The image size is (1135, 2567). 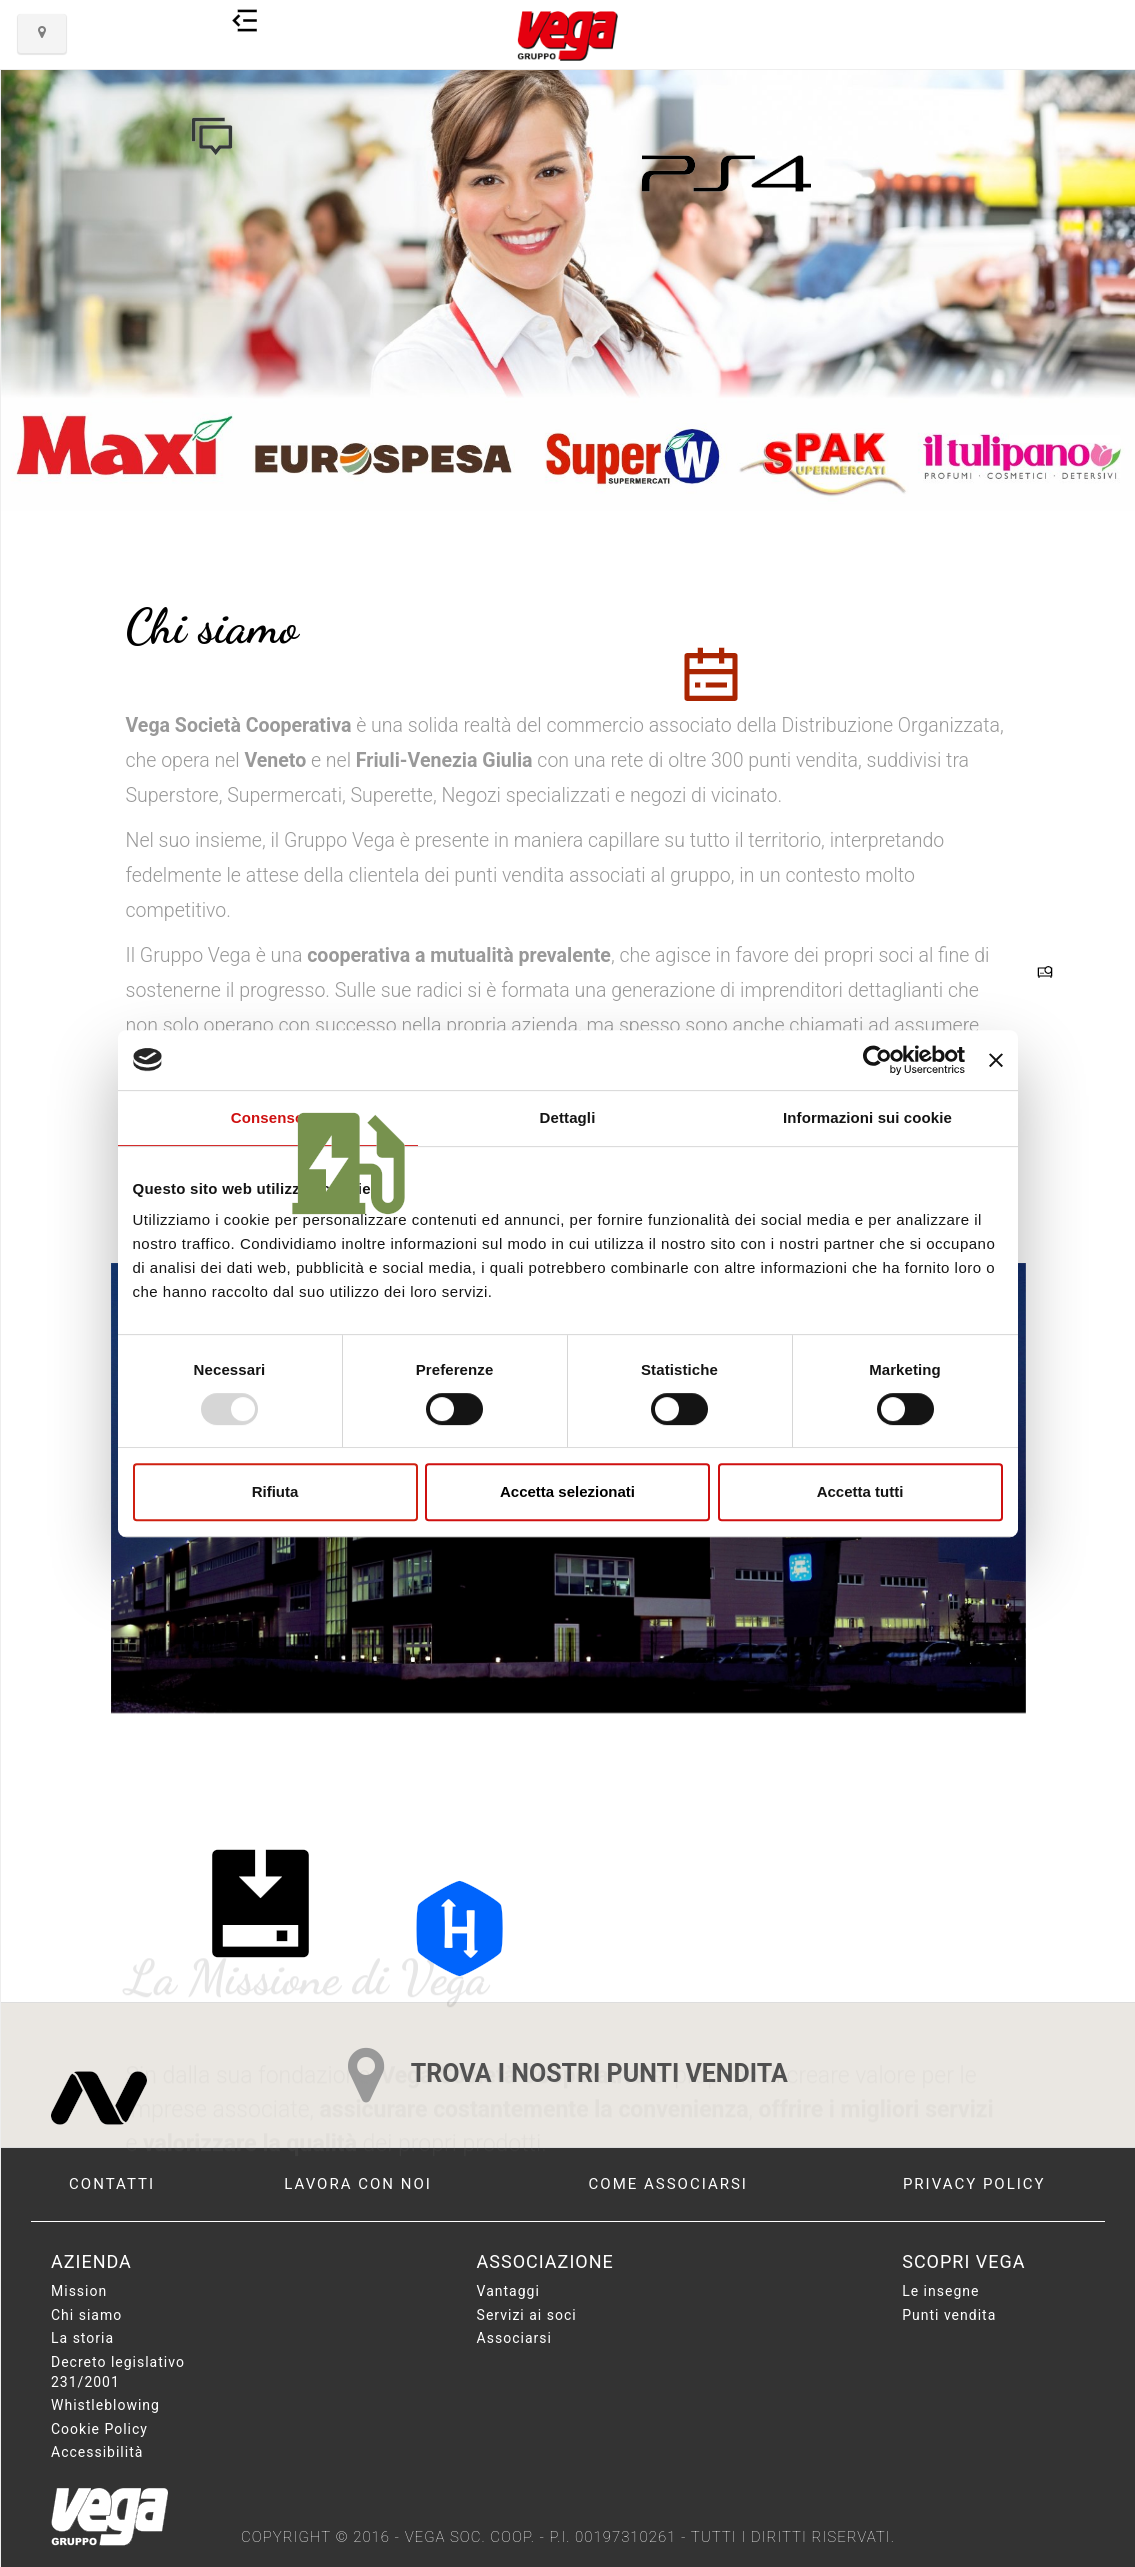 I want to click on PlayStation 4 brand logo, so click(x=726, y=173).